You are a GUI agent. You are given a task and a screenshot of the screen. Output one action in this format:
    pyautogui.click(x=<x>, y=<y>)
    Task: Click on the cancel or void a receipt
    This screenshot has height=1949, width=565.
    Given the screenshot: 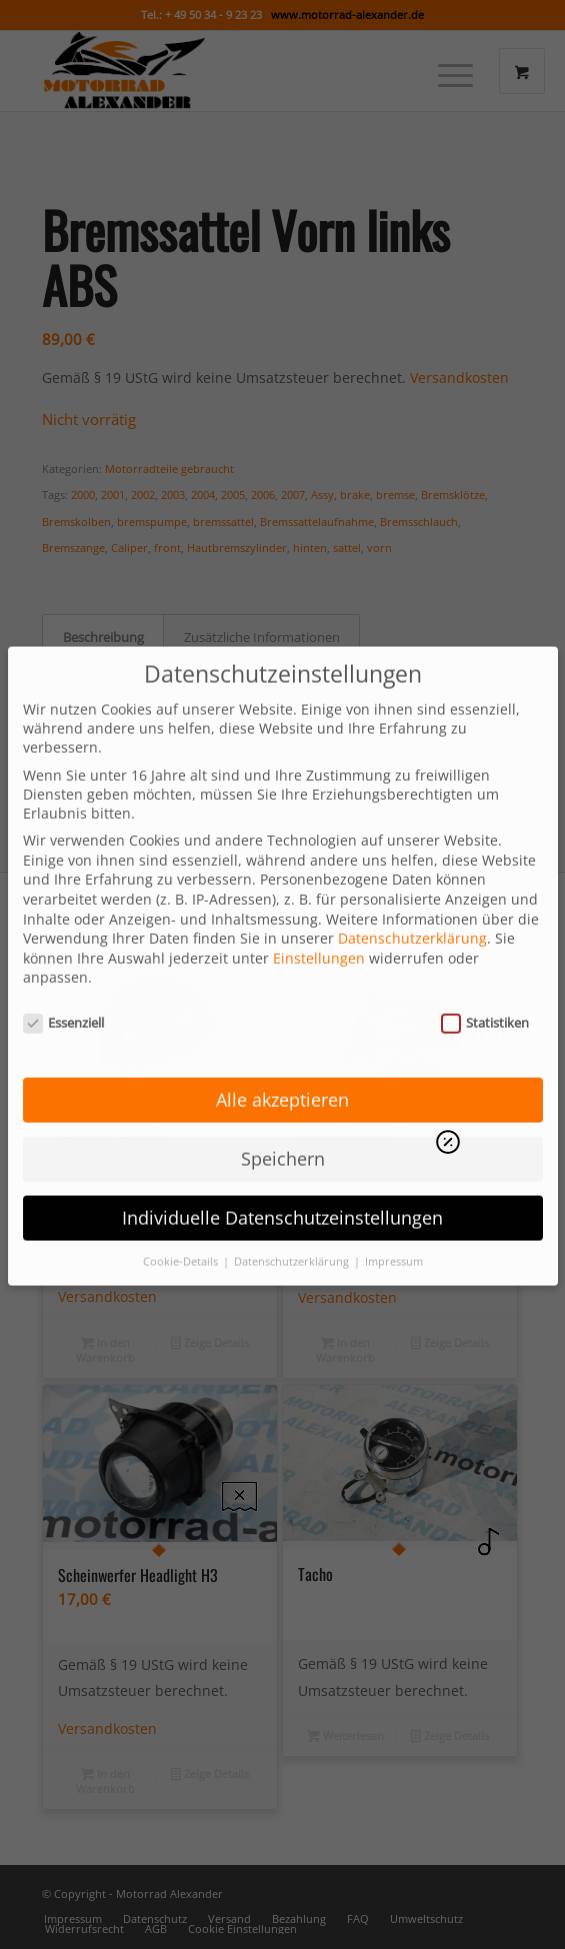 What is the action you would take?
    pyautogui.click(x=239, y=1496)
    